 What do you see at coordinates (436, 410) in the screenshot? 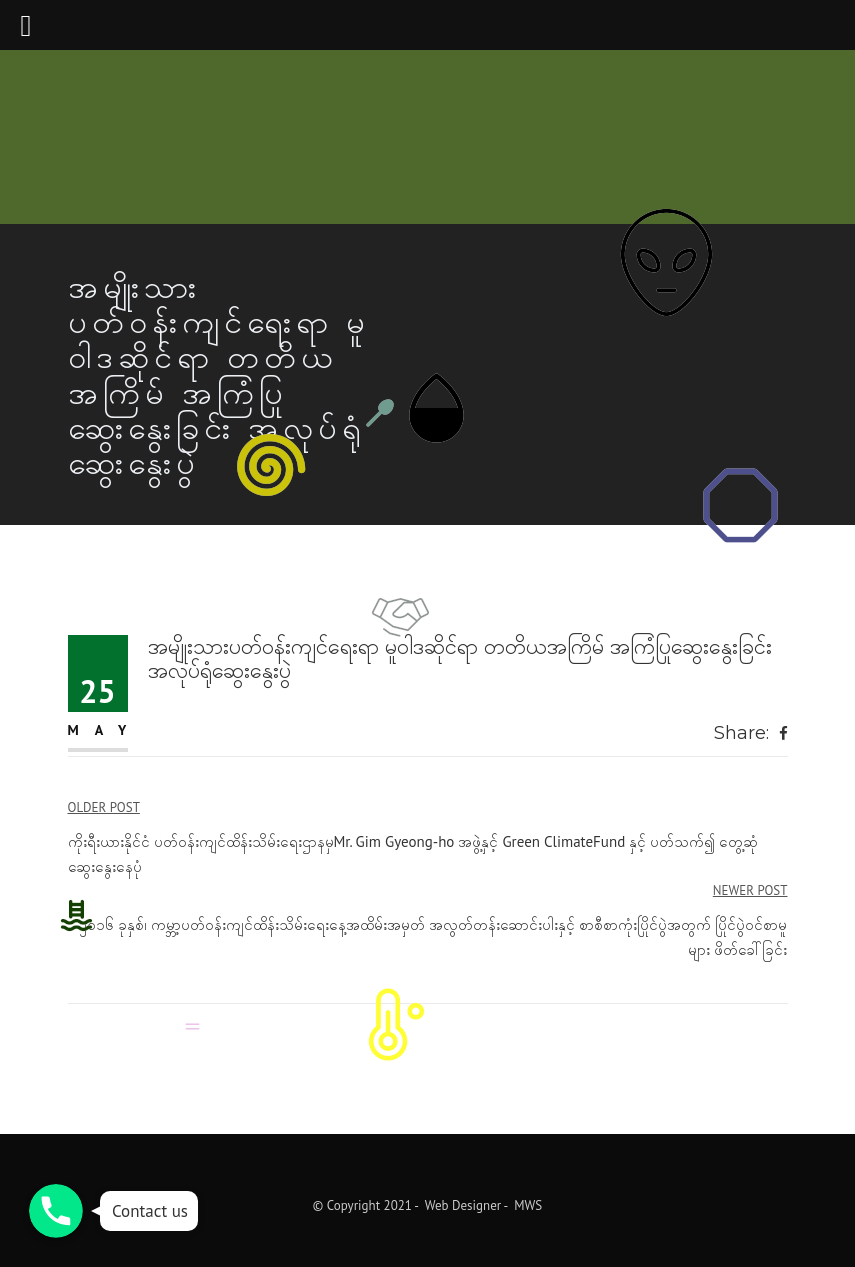
I see `adjust water or liquid fill level` at bounding box center [436, 410].